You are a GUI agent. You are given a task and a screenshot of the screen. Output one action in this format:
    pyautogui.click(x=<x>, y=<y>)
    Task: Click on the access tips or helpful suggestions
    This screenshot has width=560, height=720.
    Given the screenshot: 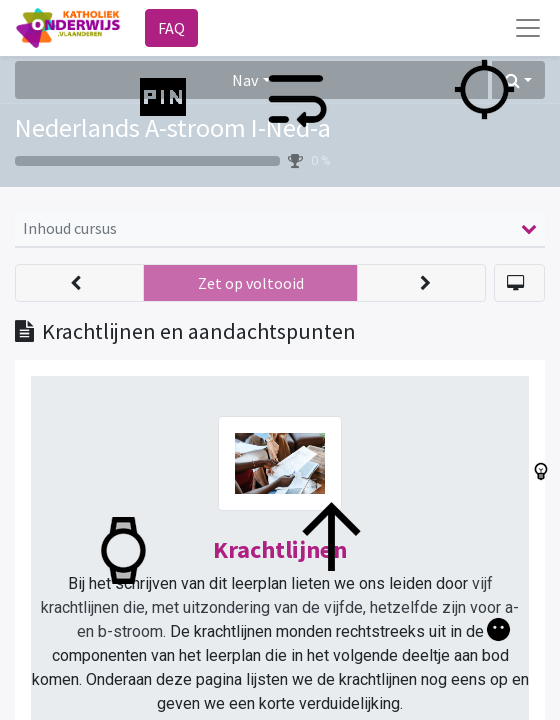 What is the action you would take?
    pyautogui.click(x=541, y=471)
    